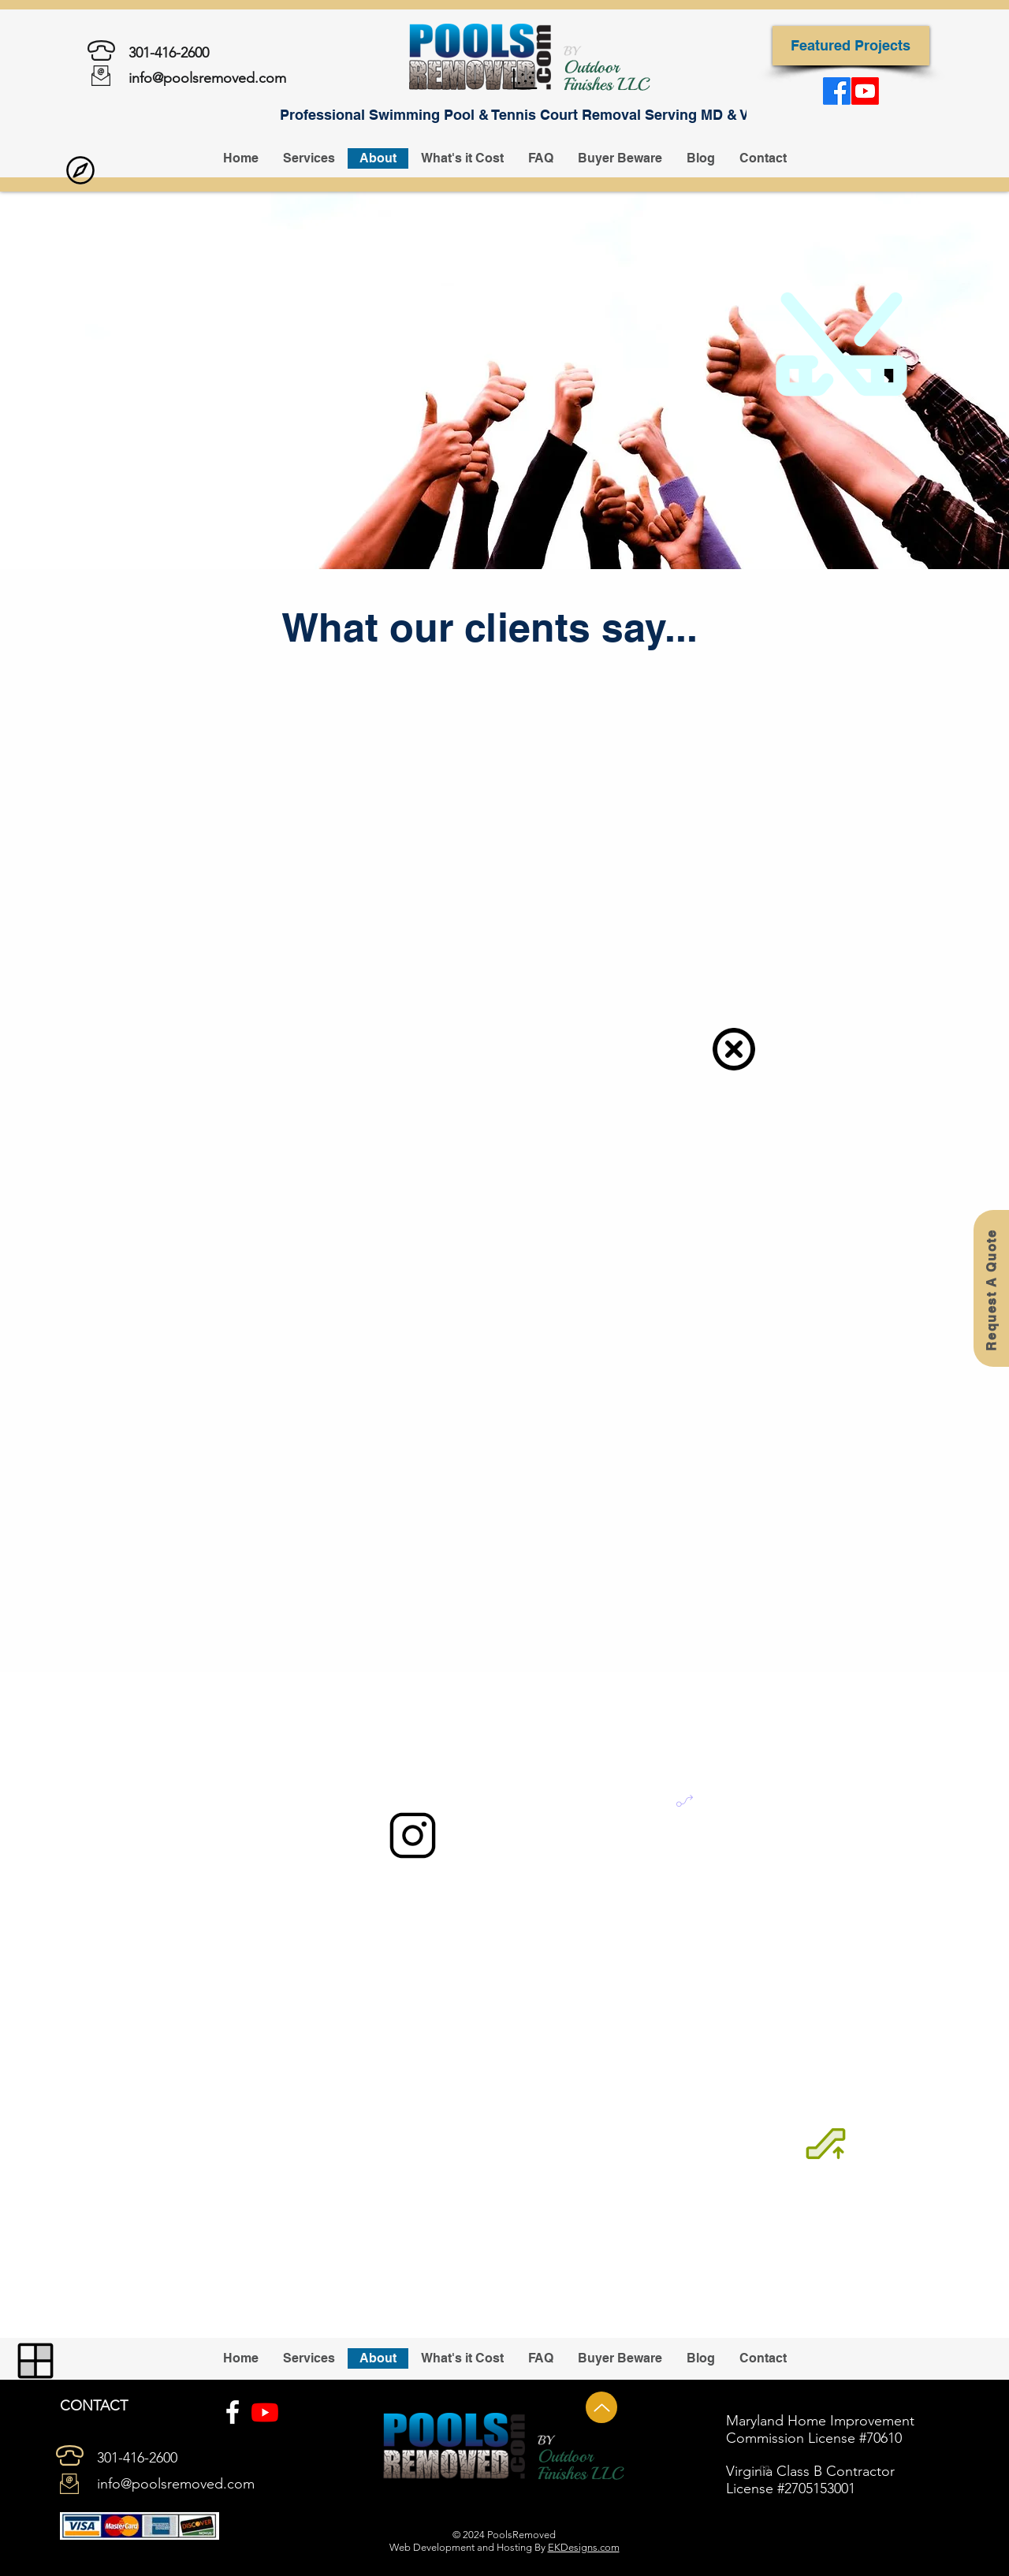 This screenshot has width=1009, height=2576. Describe the element at coordinates (825, 2143) in the screenshot. I see `indicates escalator going up` at that location.